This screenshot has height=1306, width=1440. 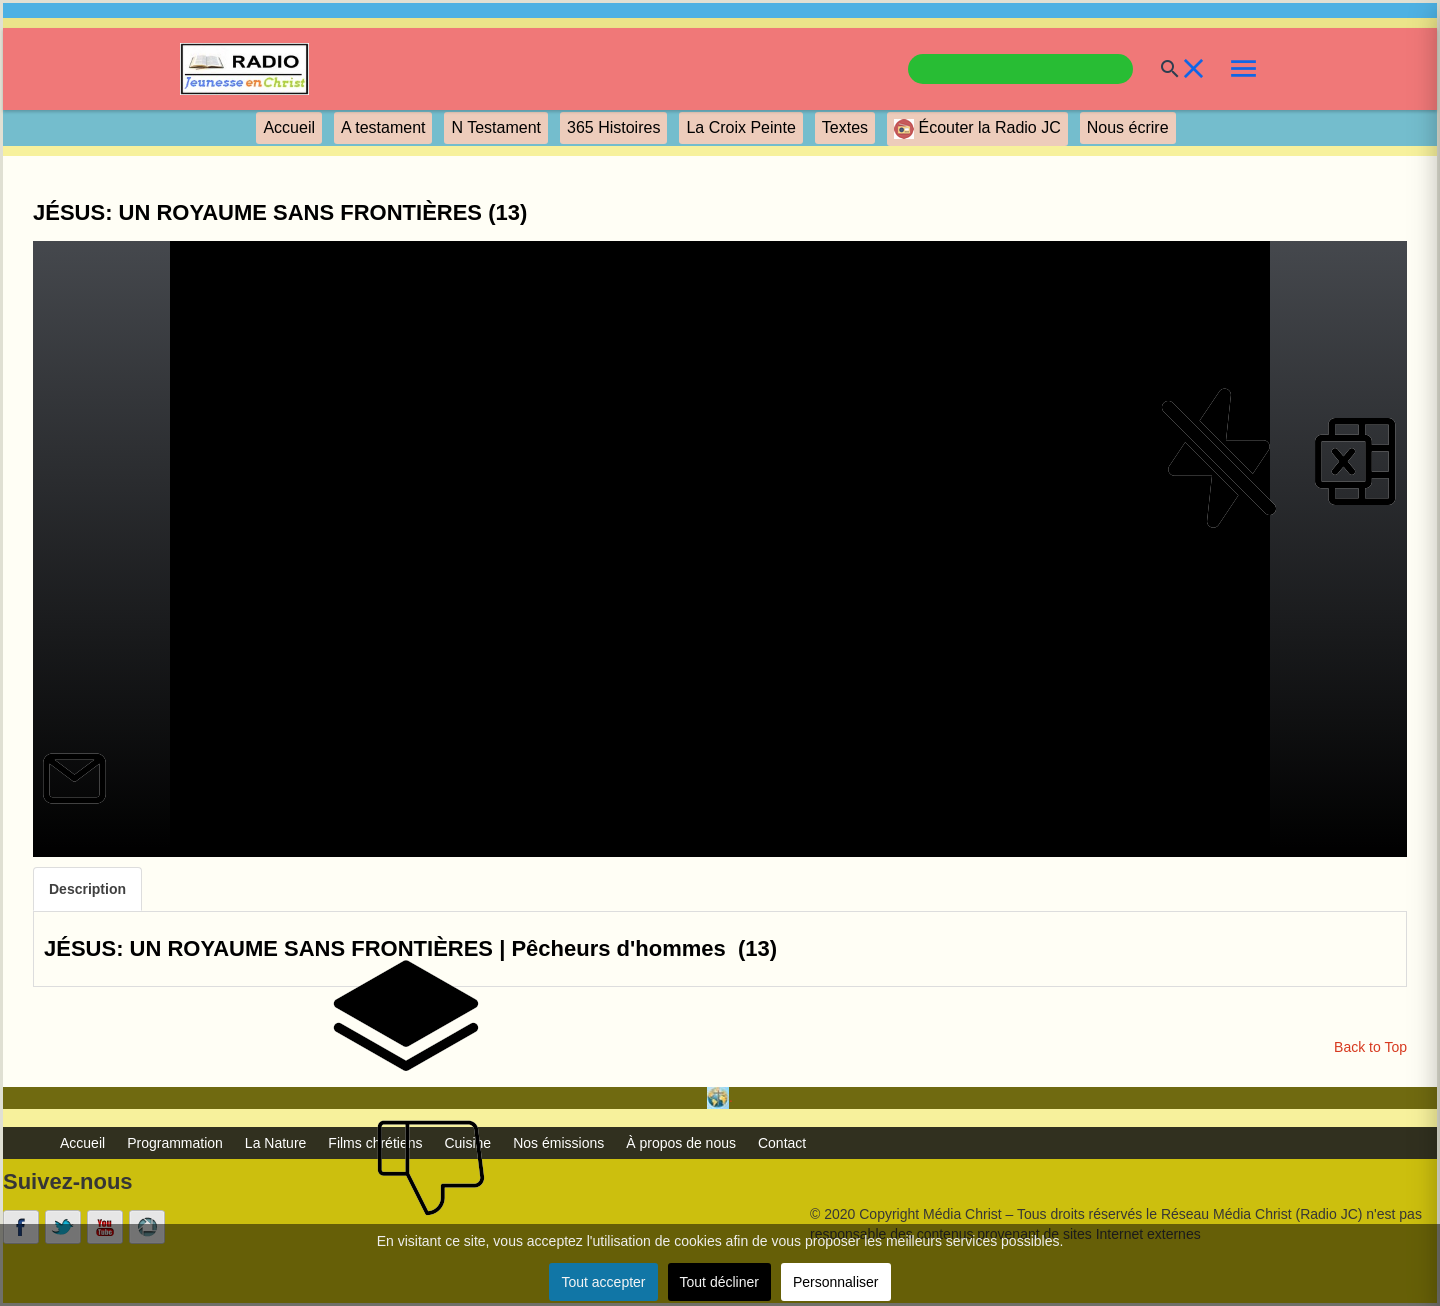 What do you see at coordinates (74, 778) in the screenshot?
I see `open your email inbox` at bounding box center [74, 778].